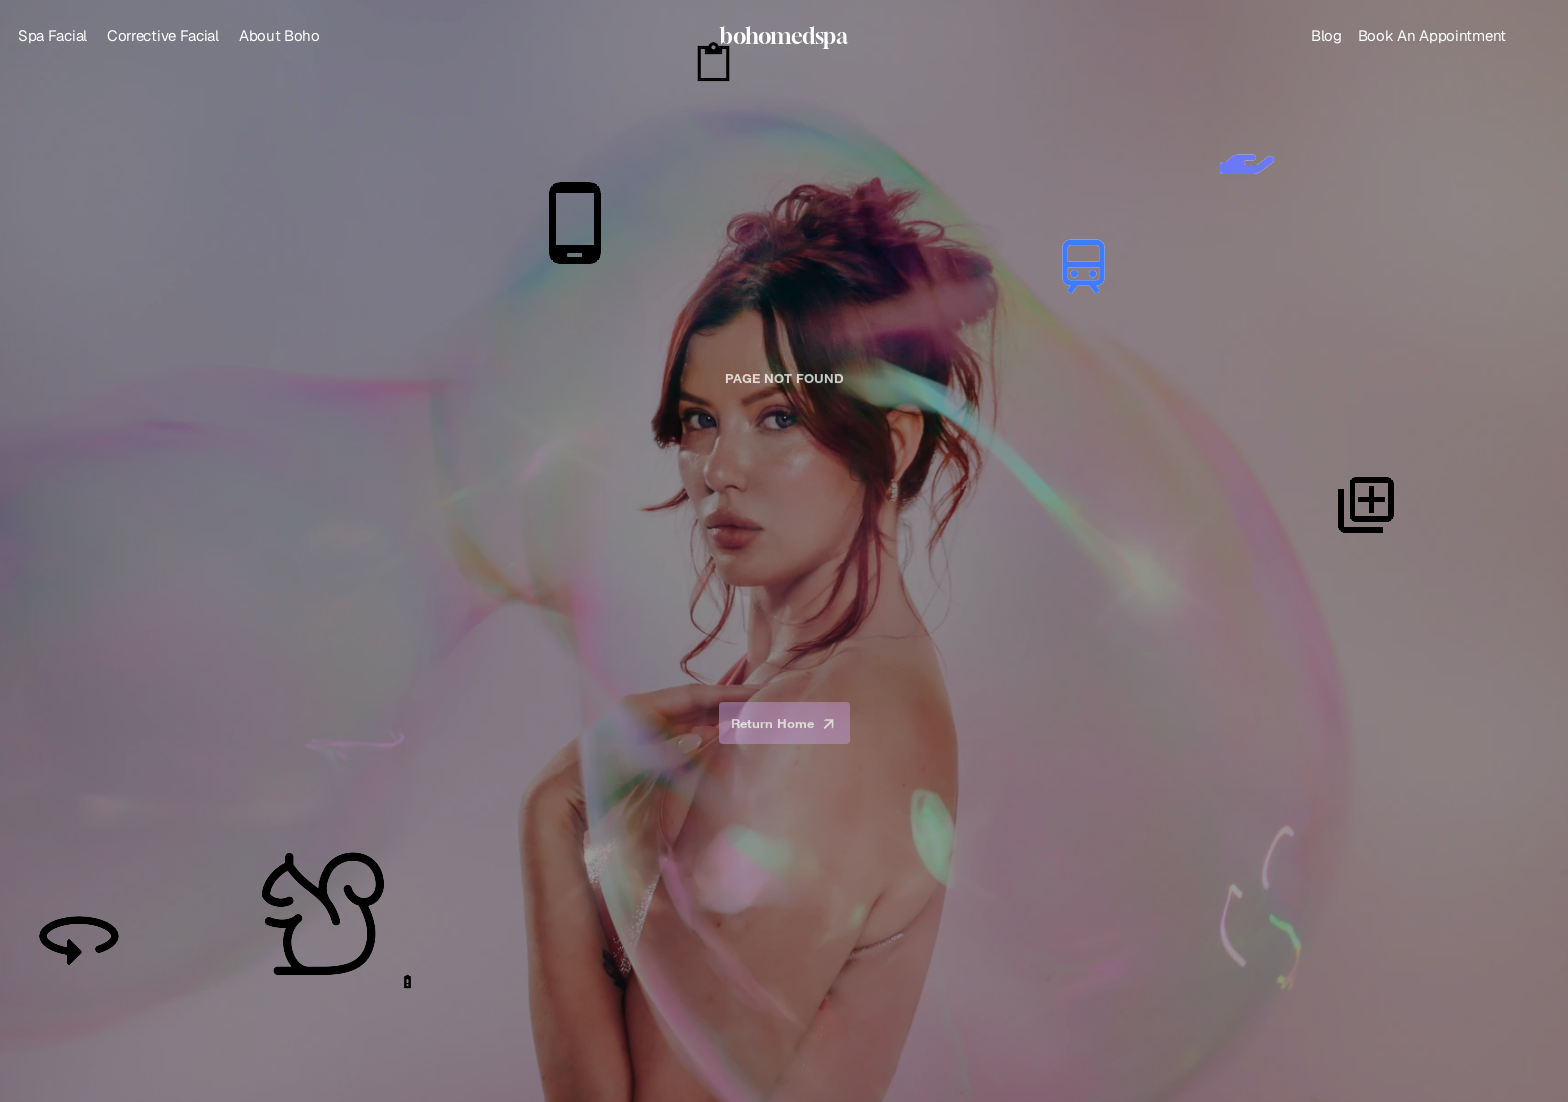 The width and height of the screenshot is (1568, 1102). Describe the element at coordinates (1366, 505) in the screenshot. I see `add a new photo to your collection` at that location.